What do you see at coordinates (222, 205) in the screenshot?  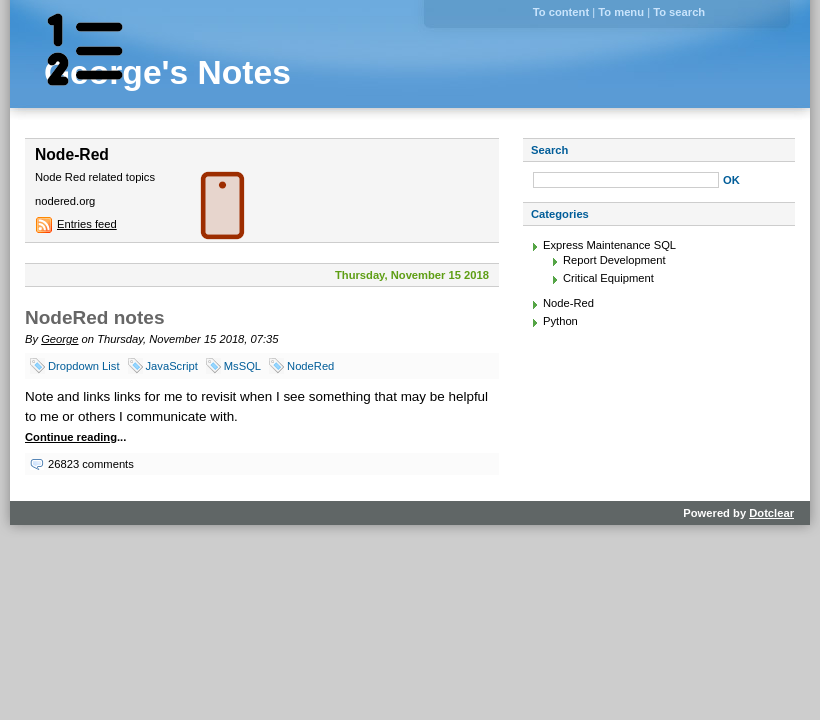 I see `access device camera settings` at bounding box center [222, 205].